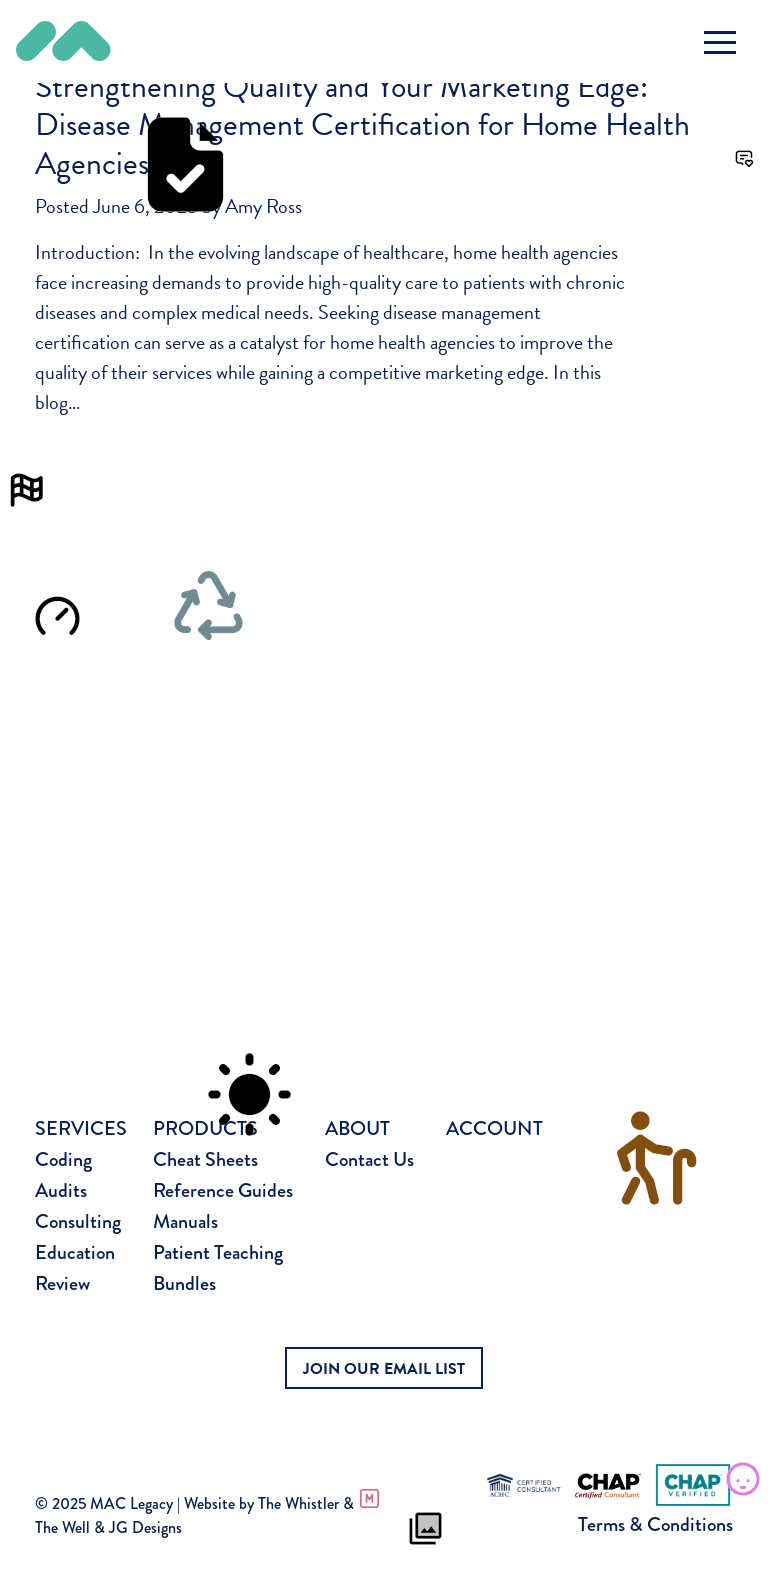 The image size is (768, 1588). Describe the element at coordinates (659, 1158) in the screenshot. I see `indicates senior or elderly user category` at that location.